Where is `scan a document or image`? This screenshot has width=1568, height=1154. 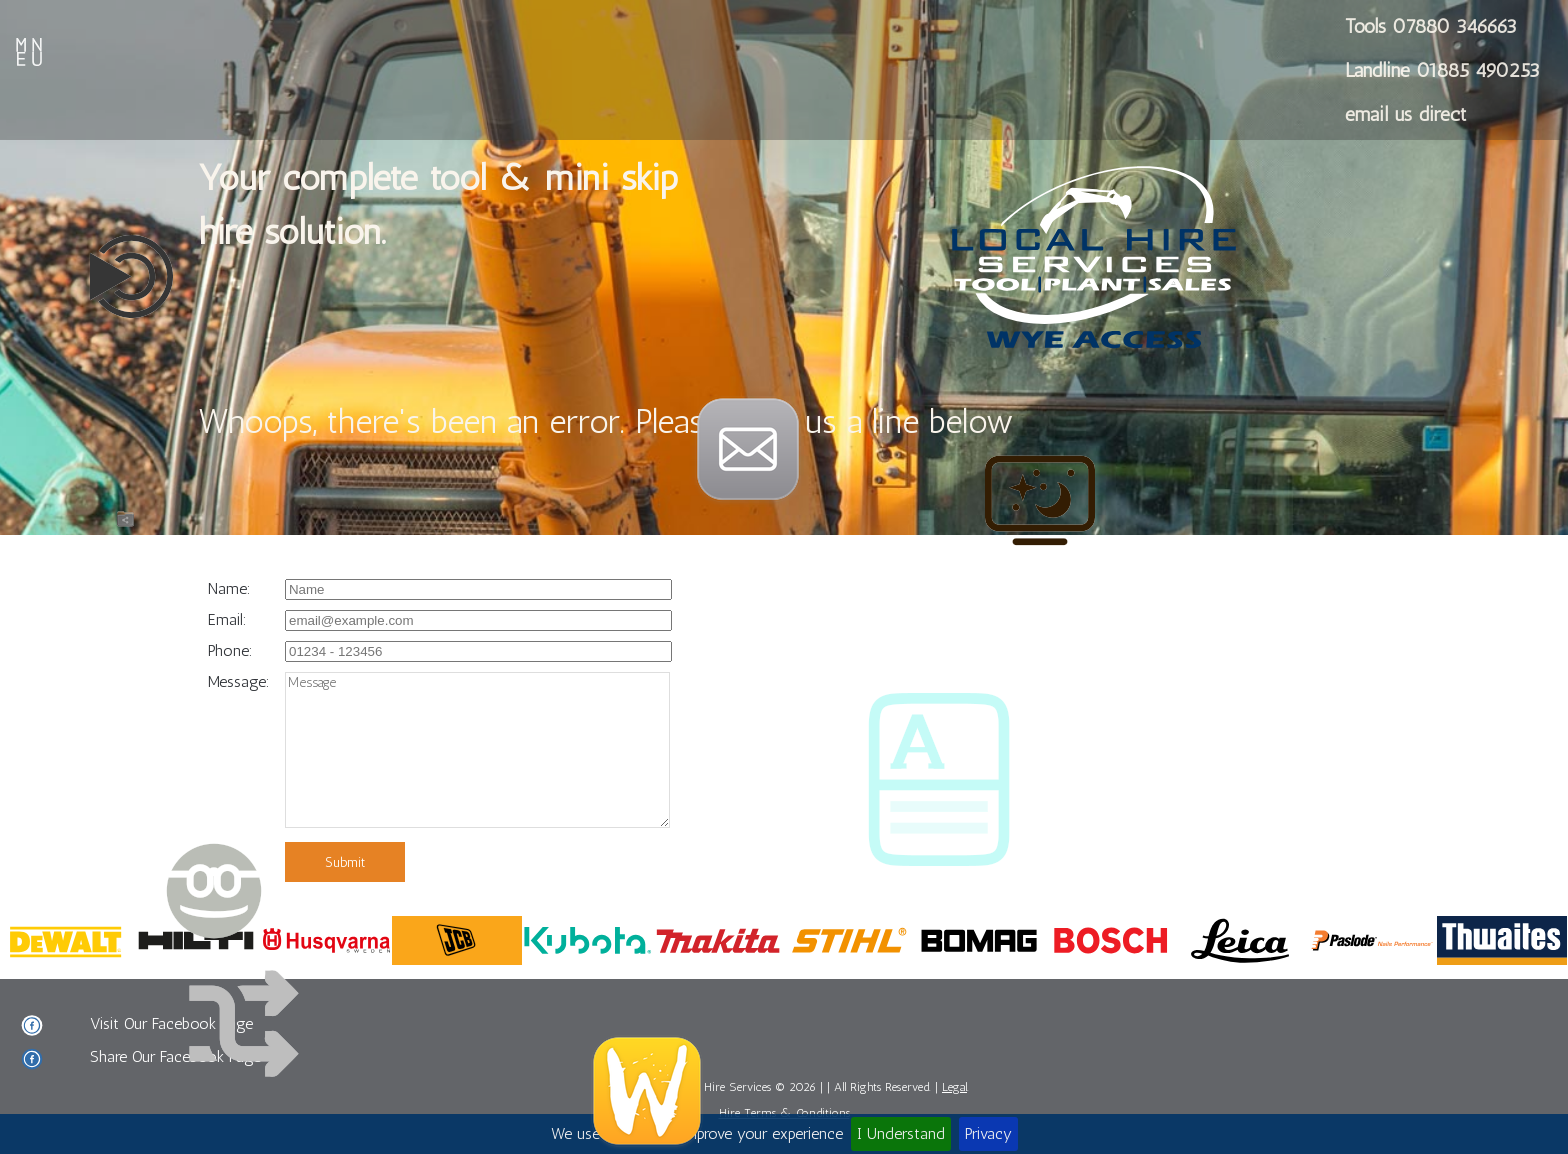
scan a document or image is located at coordinates (944, 779).